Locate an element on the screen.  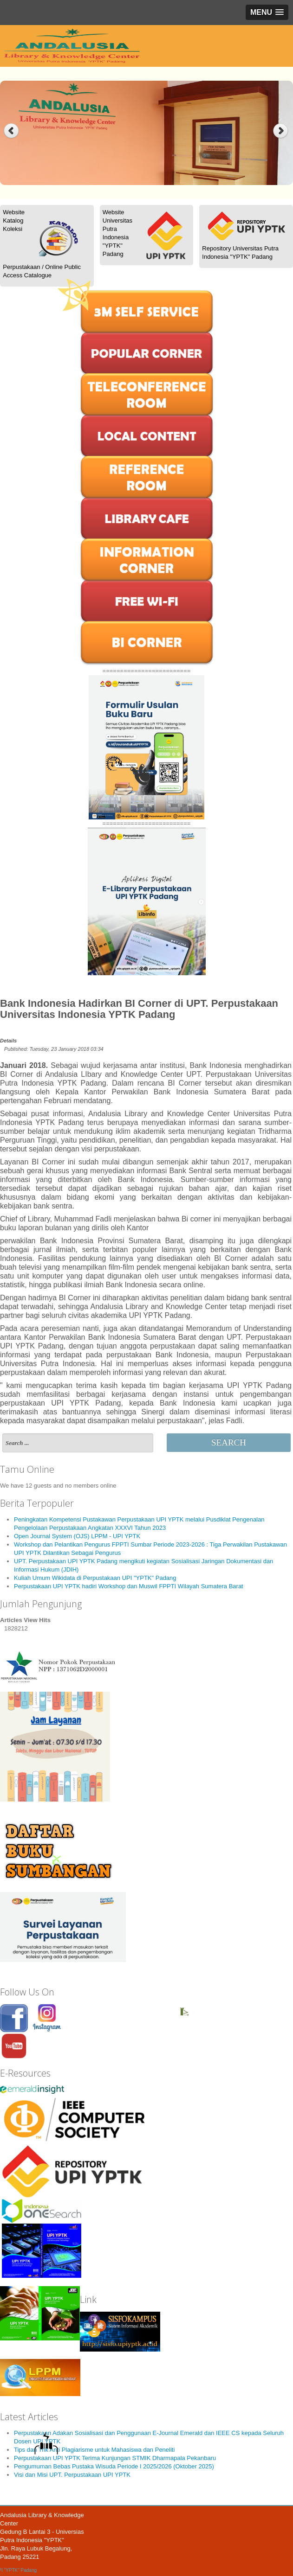
access fossil or dinosaur collection is located at coordinates (114, 763).